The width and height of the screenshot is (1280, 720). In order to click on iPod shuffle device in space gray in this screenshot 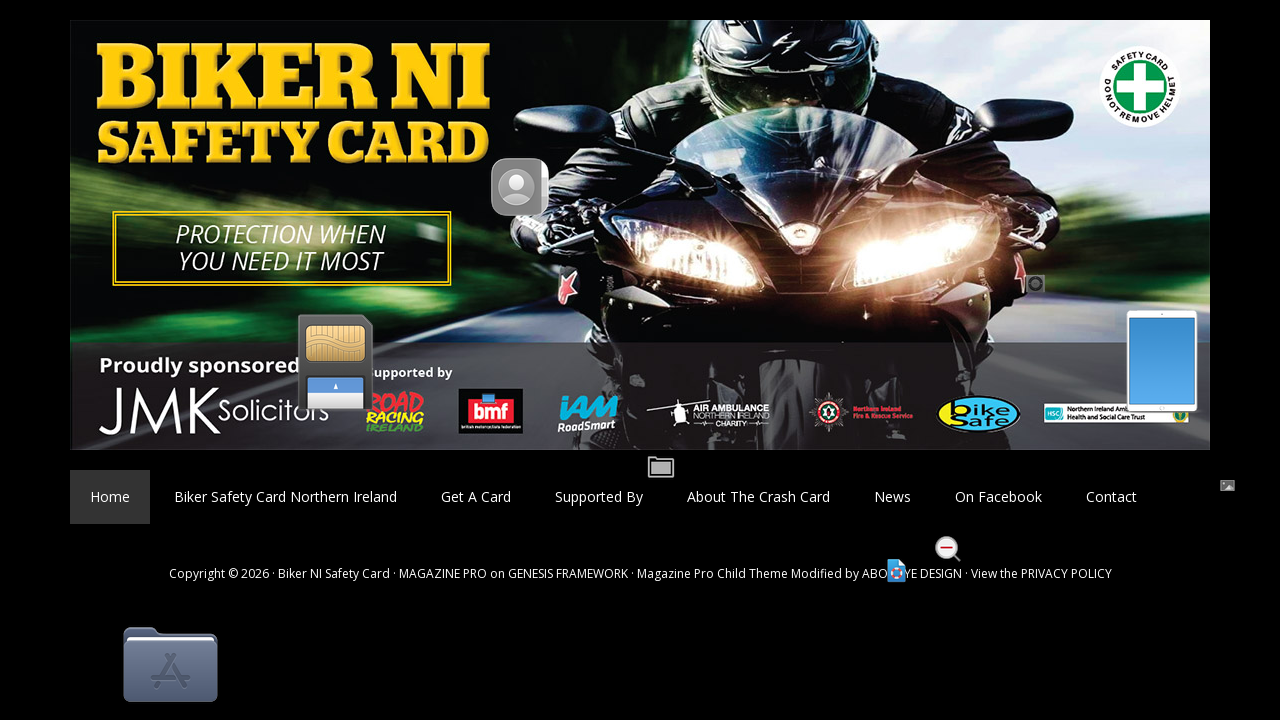, I will do `click(1035, 283)`.